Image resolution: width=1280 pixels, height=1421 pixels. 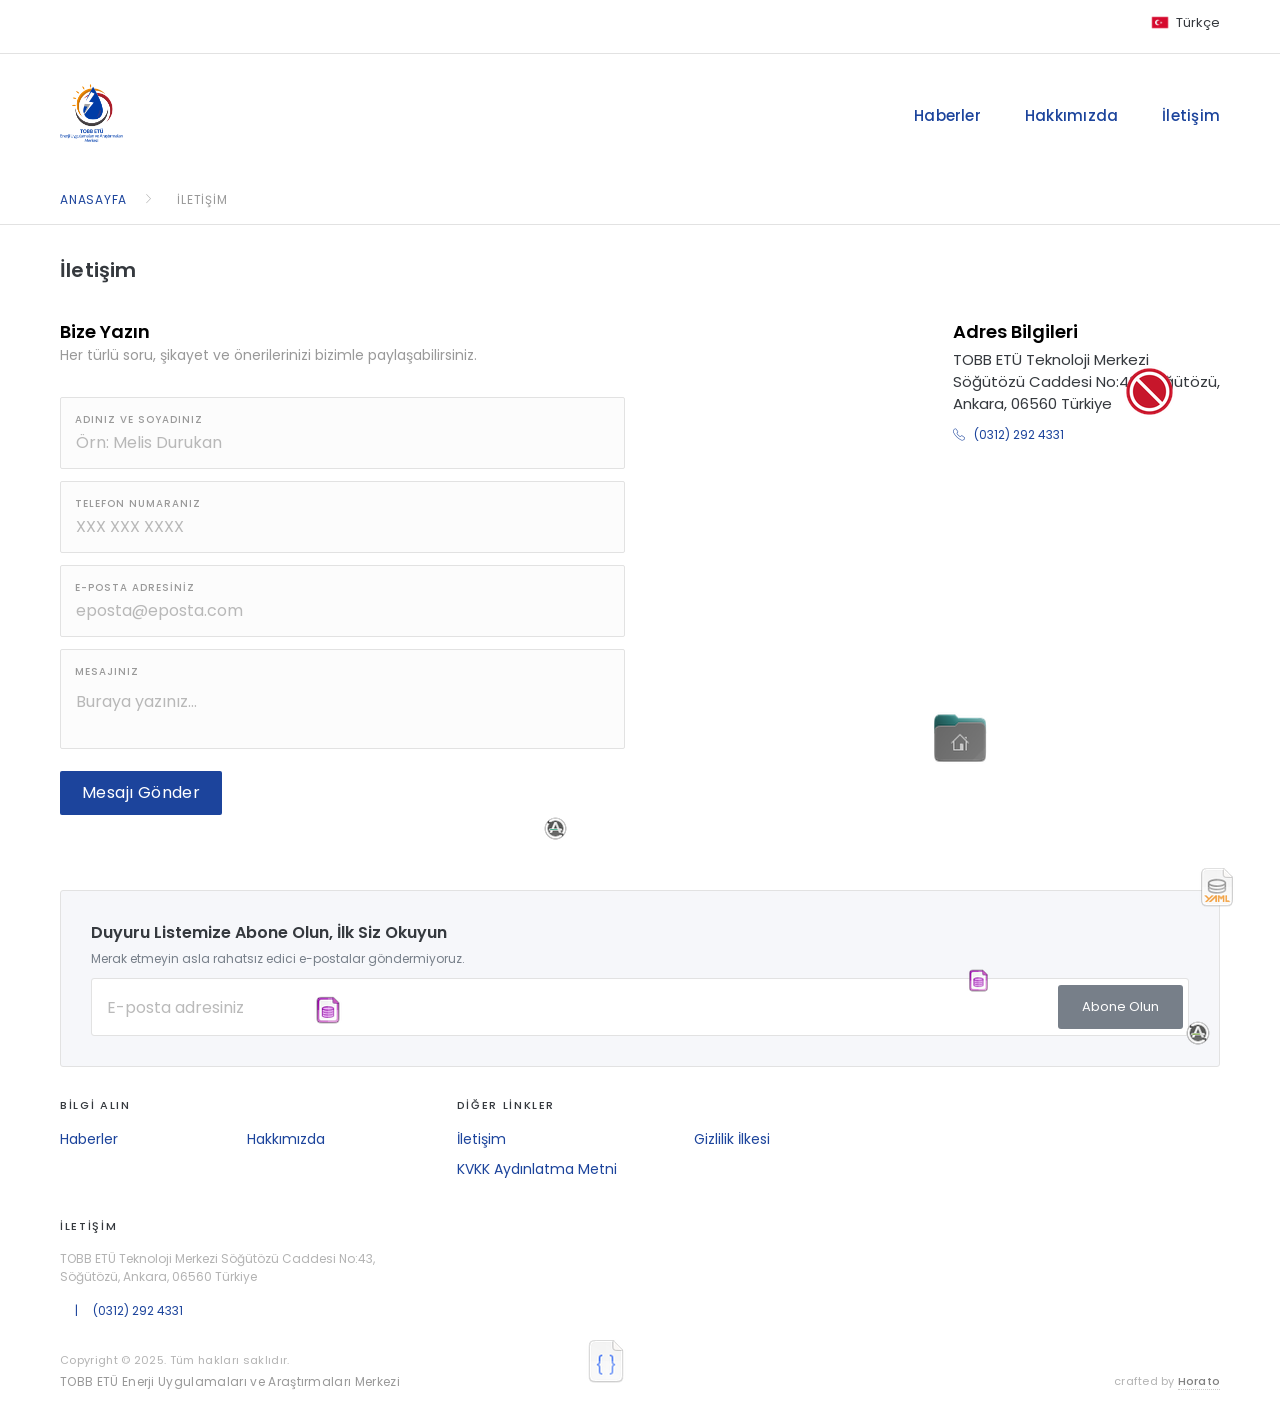 I want to click on open the software update manager, so click(x=1198, y=1033).